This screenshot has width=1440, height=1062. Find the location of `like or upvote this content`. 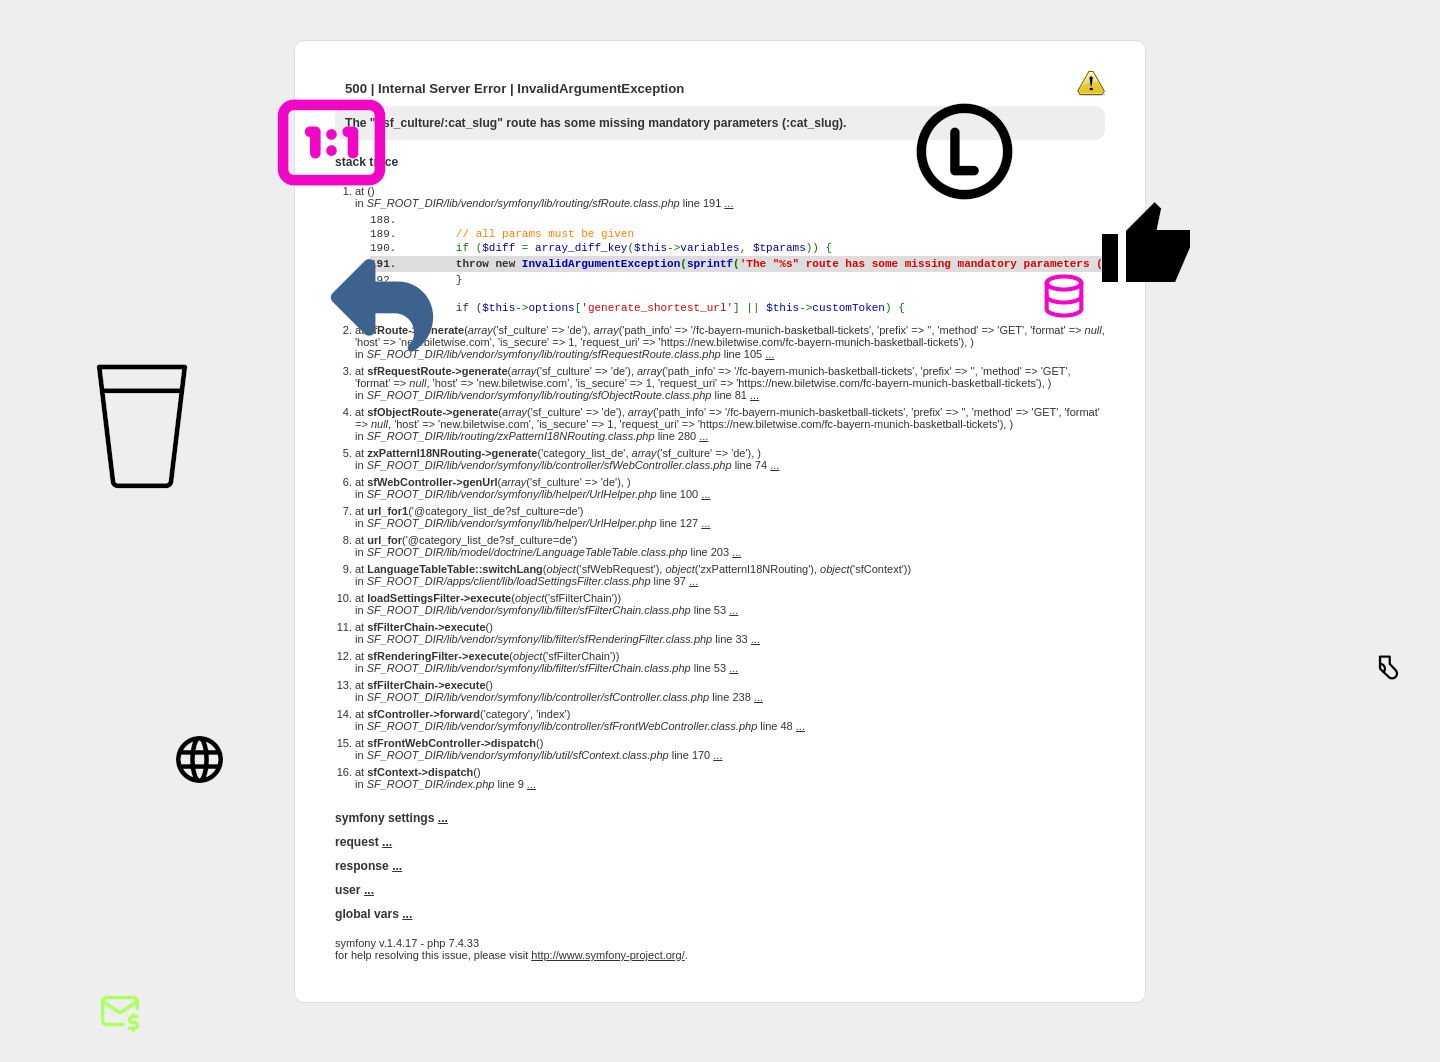

like or upvote this content is located at coordinates (1146, 246).